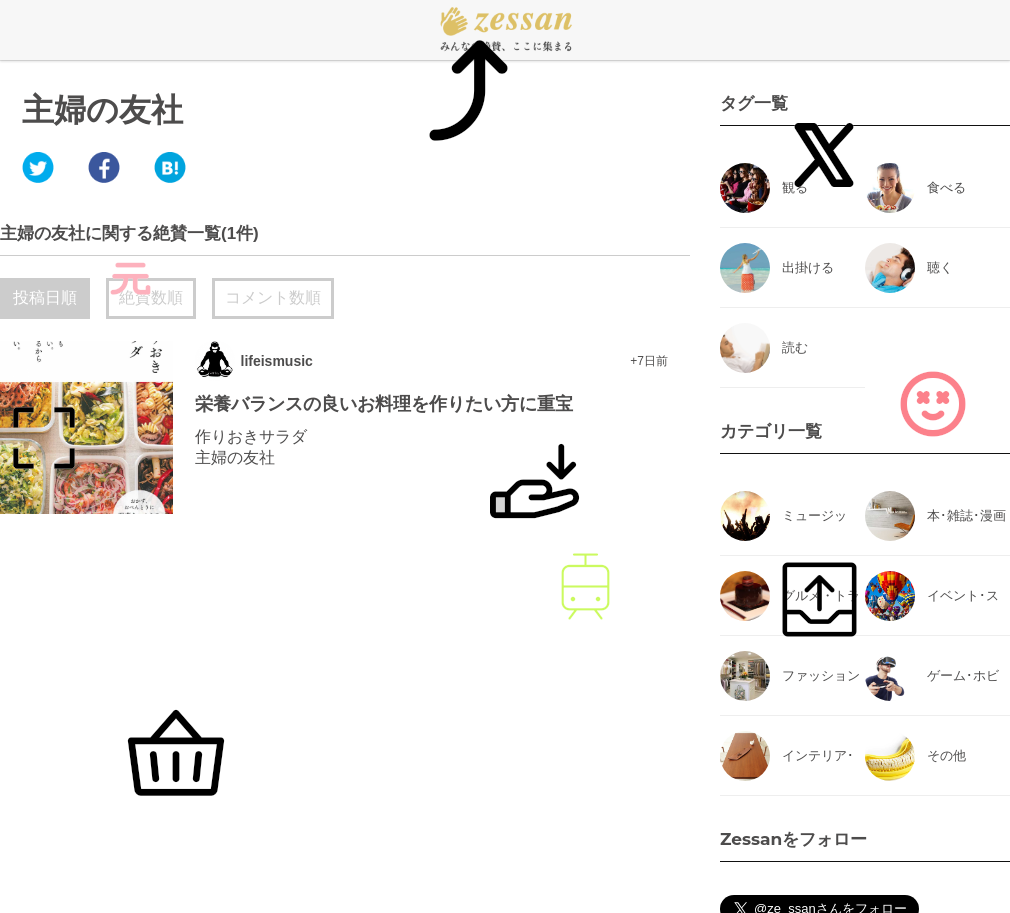  What do you see at coordinates (819, 599) in the screenshot?
I see `upload file from tray` at bounding box center [819, 599].